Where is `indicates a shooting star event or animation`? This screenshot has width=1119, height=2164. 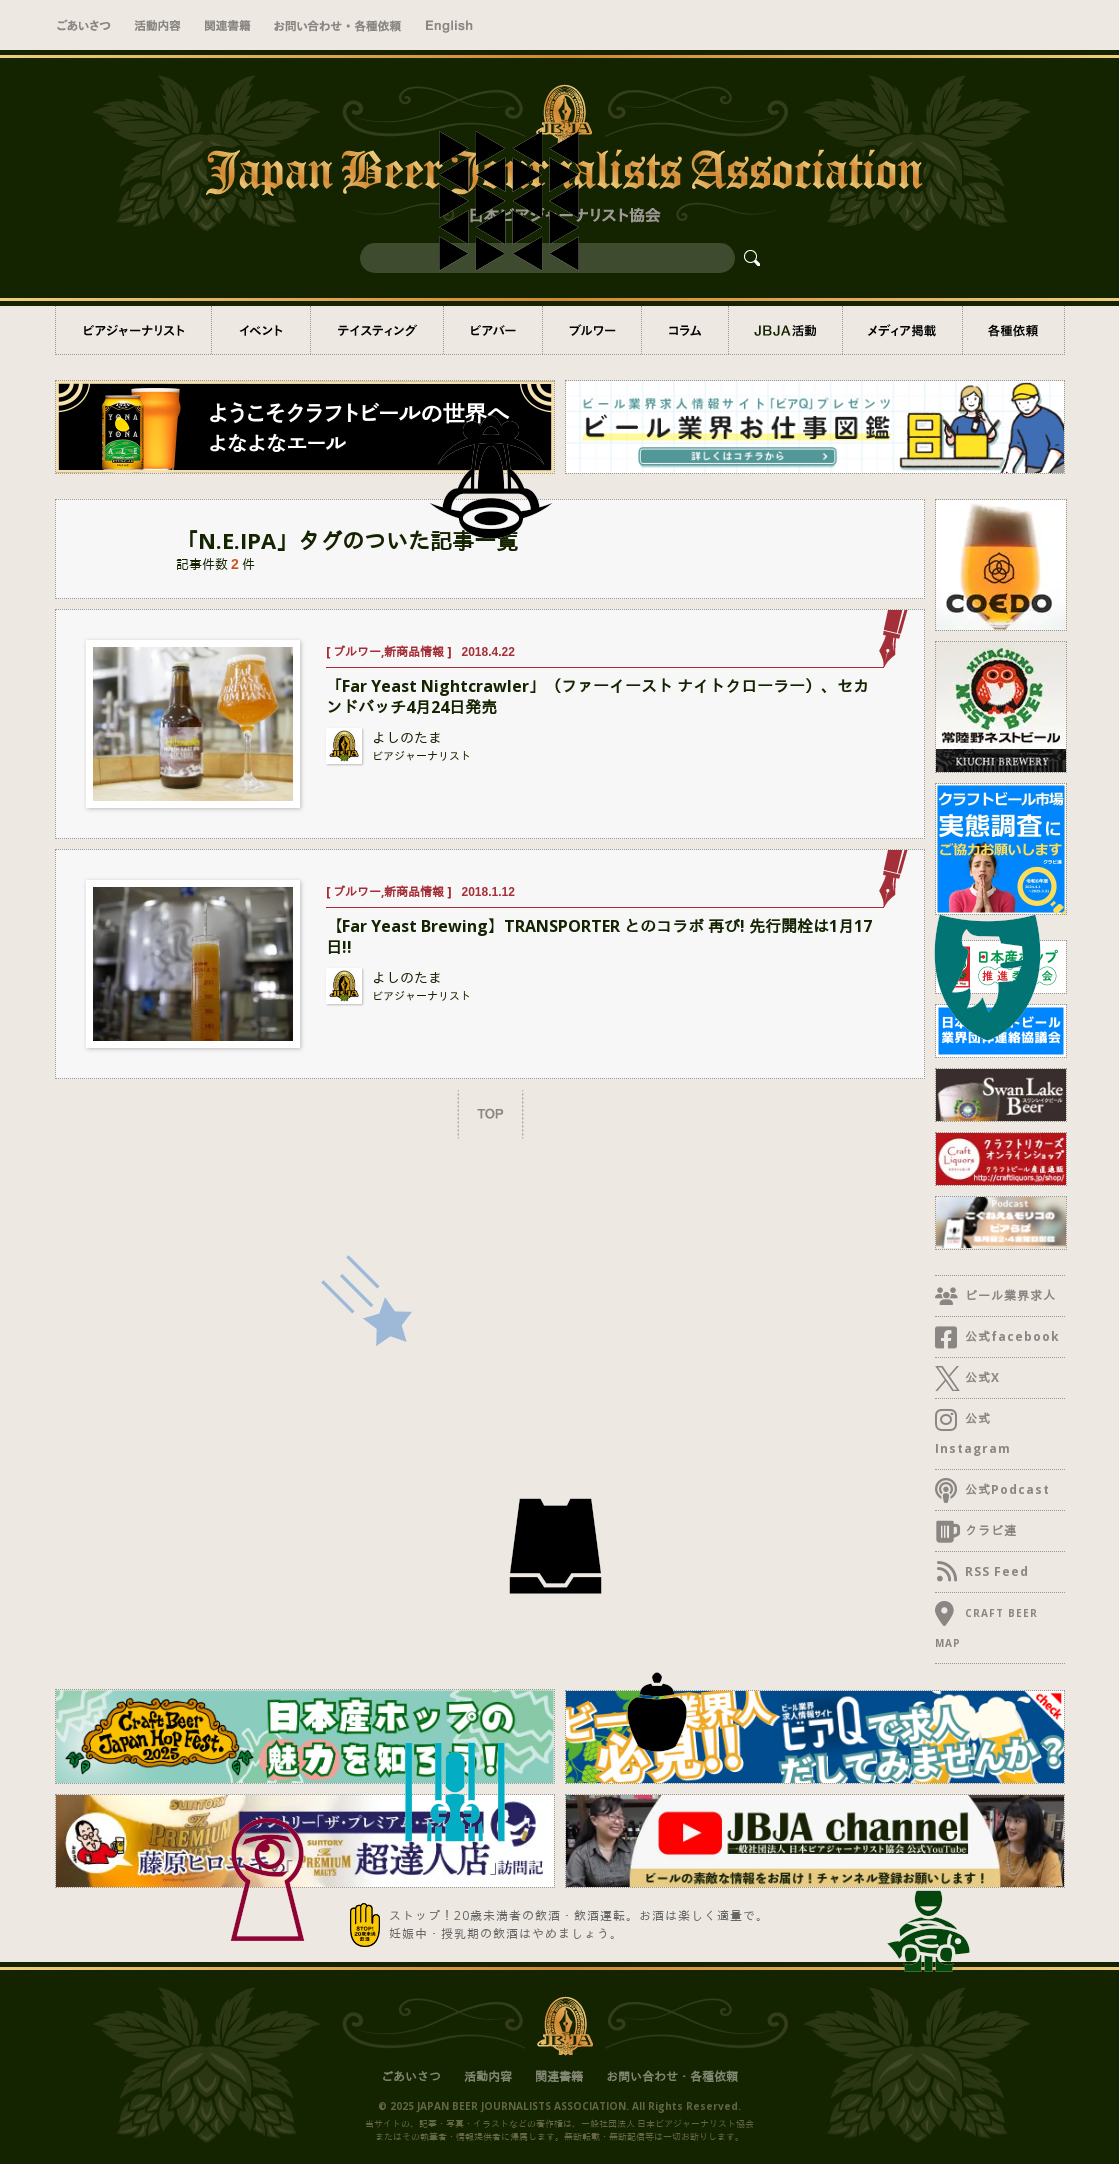
indicates a shooting star event or animation is located at coordinates (366, 1300).